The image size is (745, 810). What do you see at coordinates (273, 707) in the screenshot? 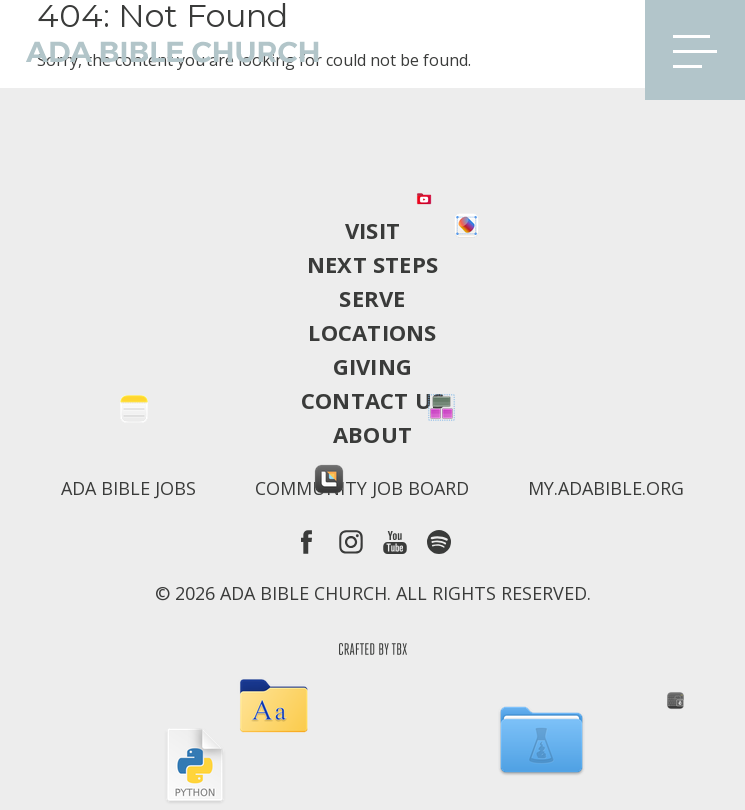
I see `open fonts folder` at bounding box center [273, 707].